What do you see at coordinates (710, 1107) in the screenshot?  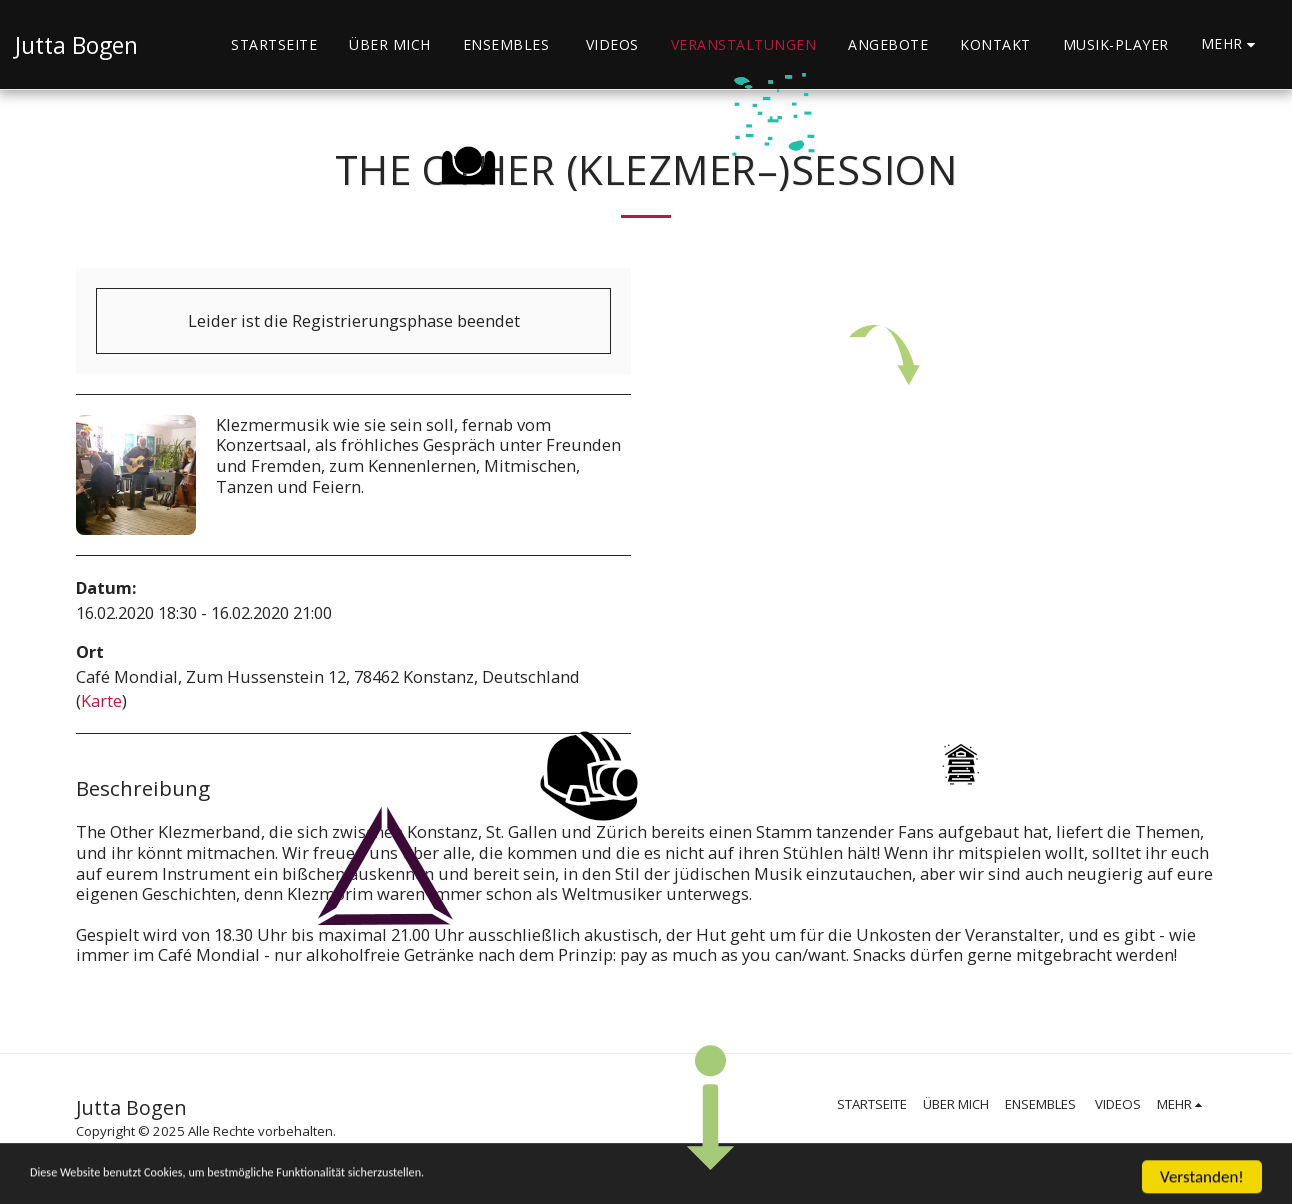 I see `indicates a falling or dropping action in gameplay` at bounding box center [710, 1107].